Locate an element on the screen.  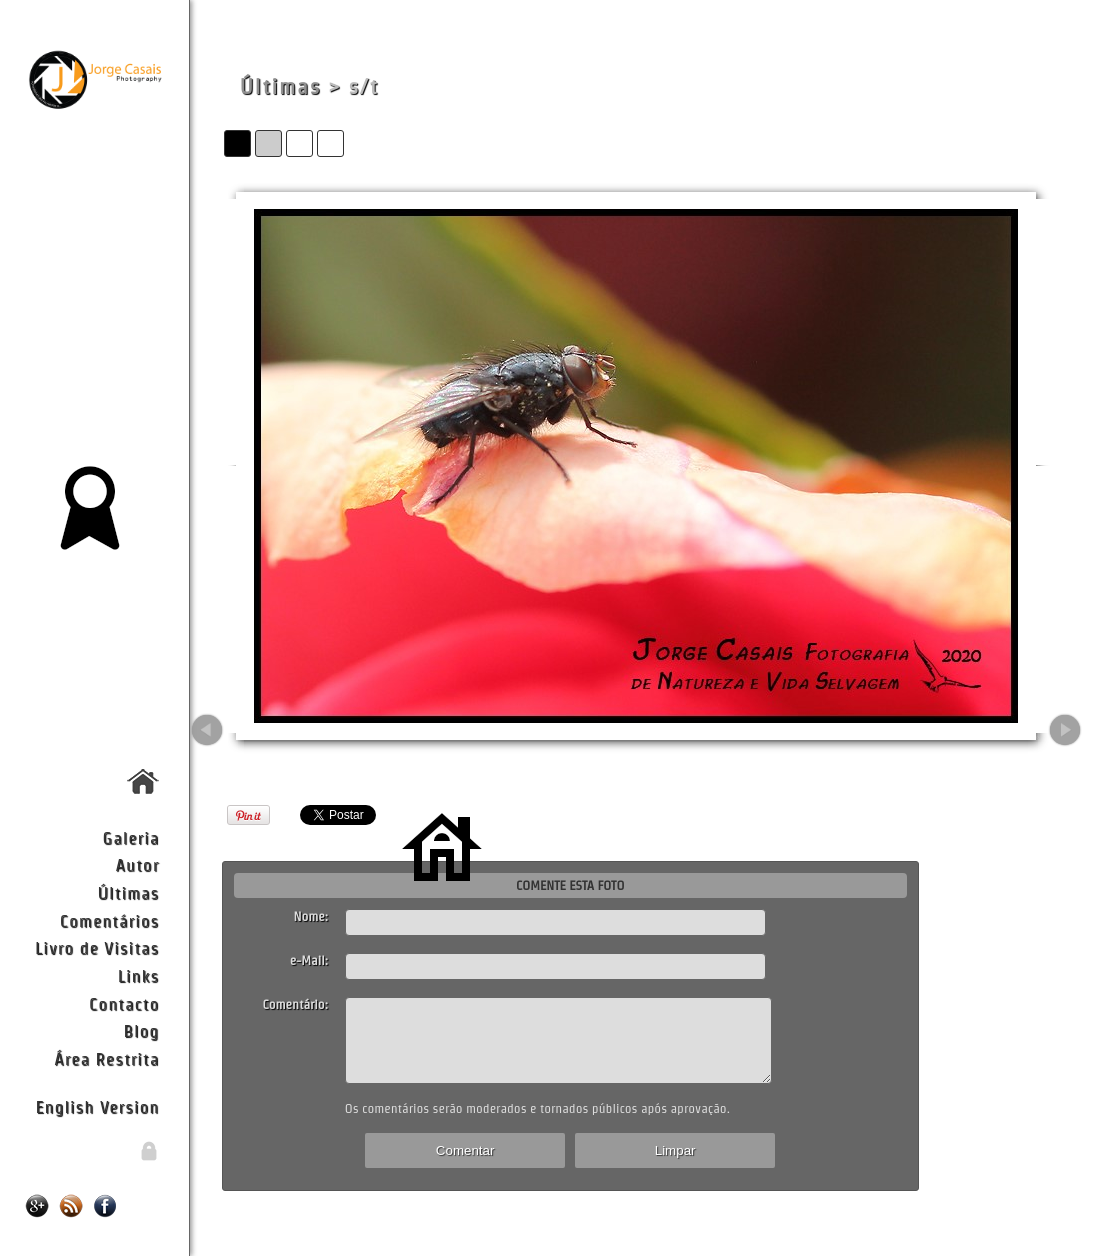
view achievements or awards is located at coordinates (90, 508).